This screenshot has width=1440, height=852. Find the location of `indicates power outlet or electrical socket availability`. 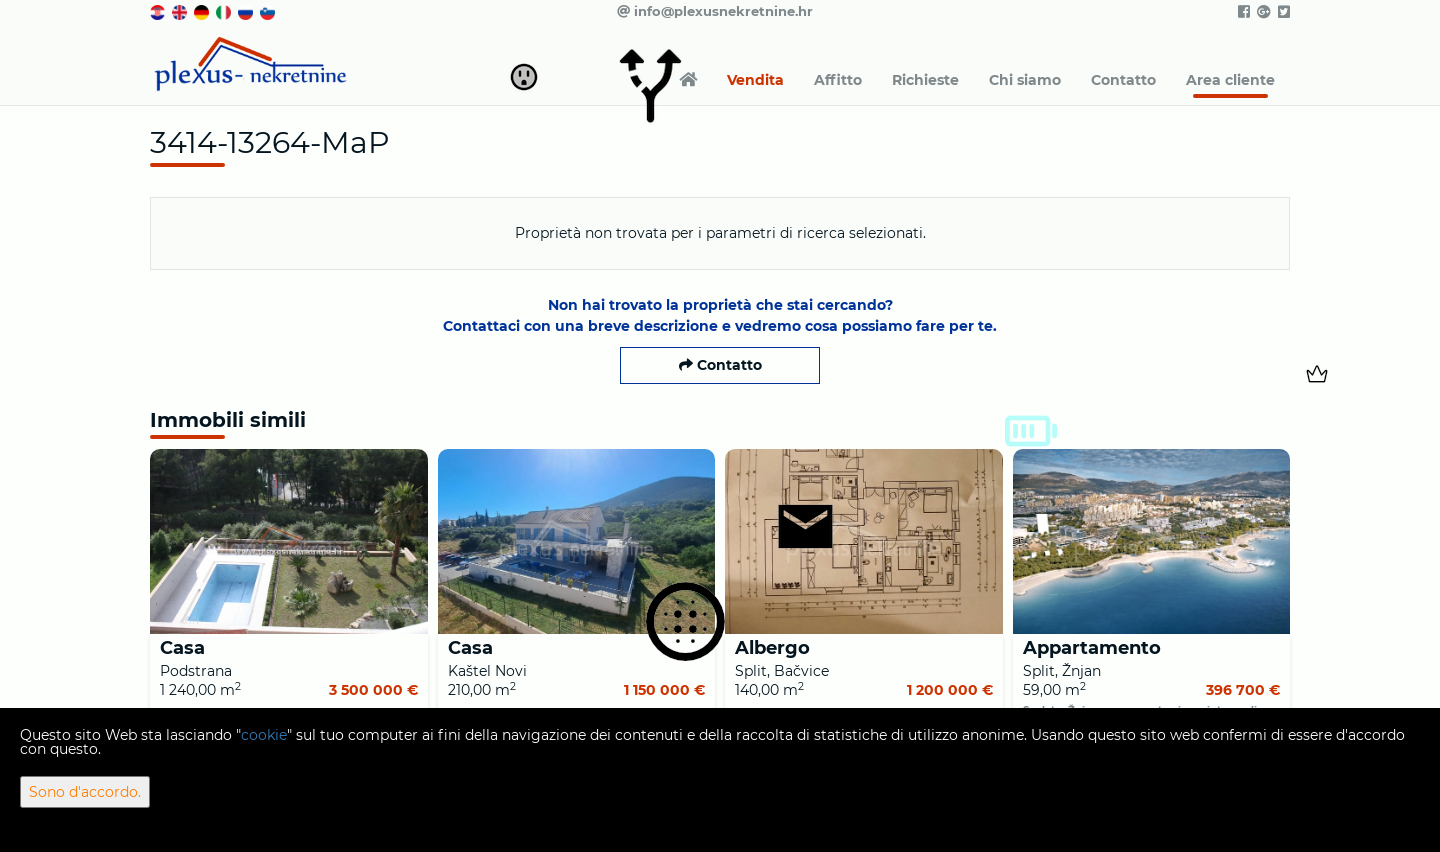

indicates power outlet or electrical socket availability is located at coordinates (524, 77).